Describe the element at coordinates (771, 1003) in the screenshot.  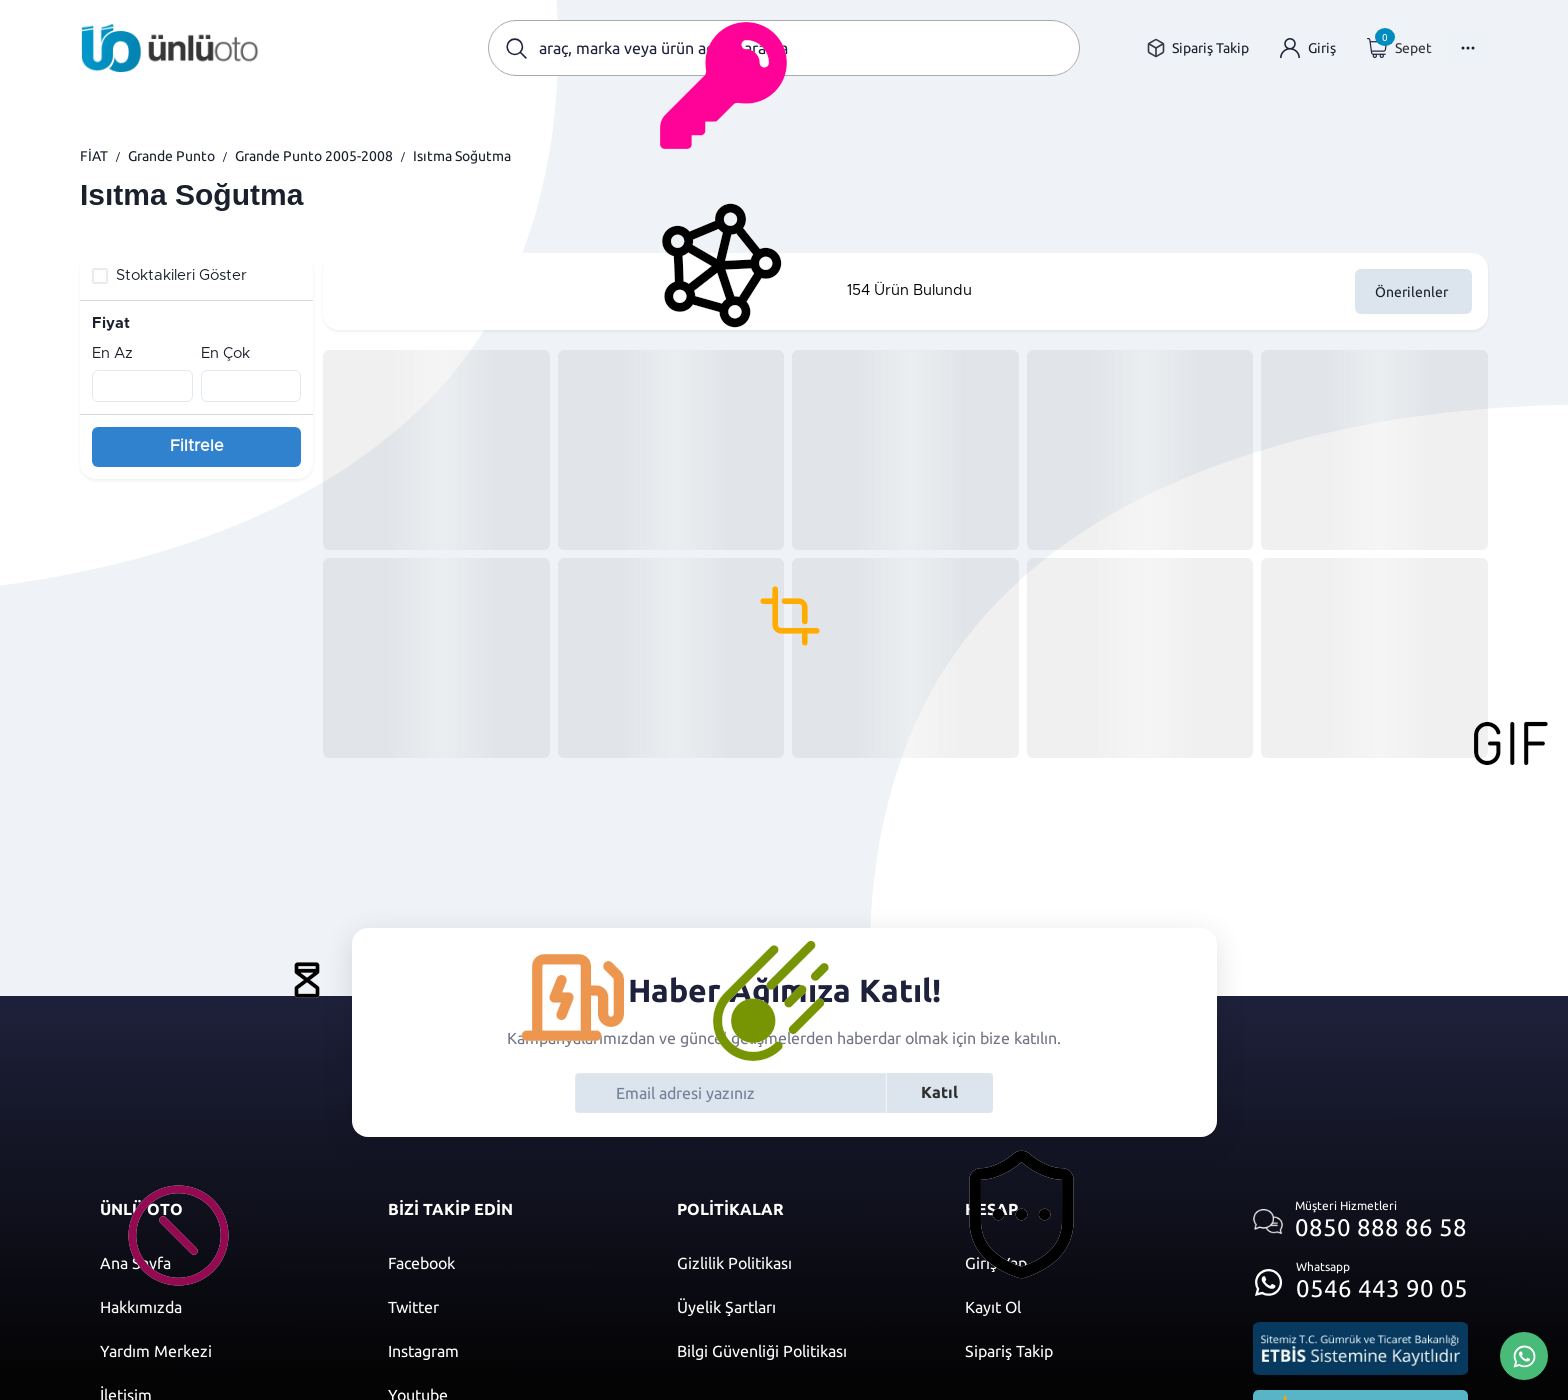
I see `indicates a trending or viral item` at that location.